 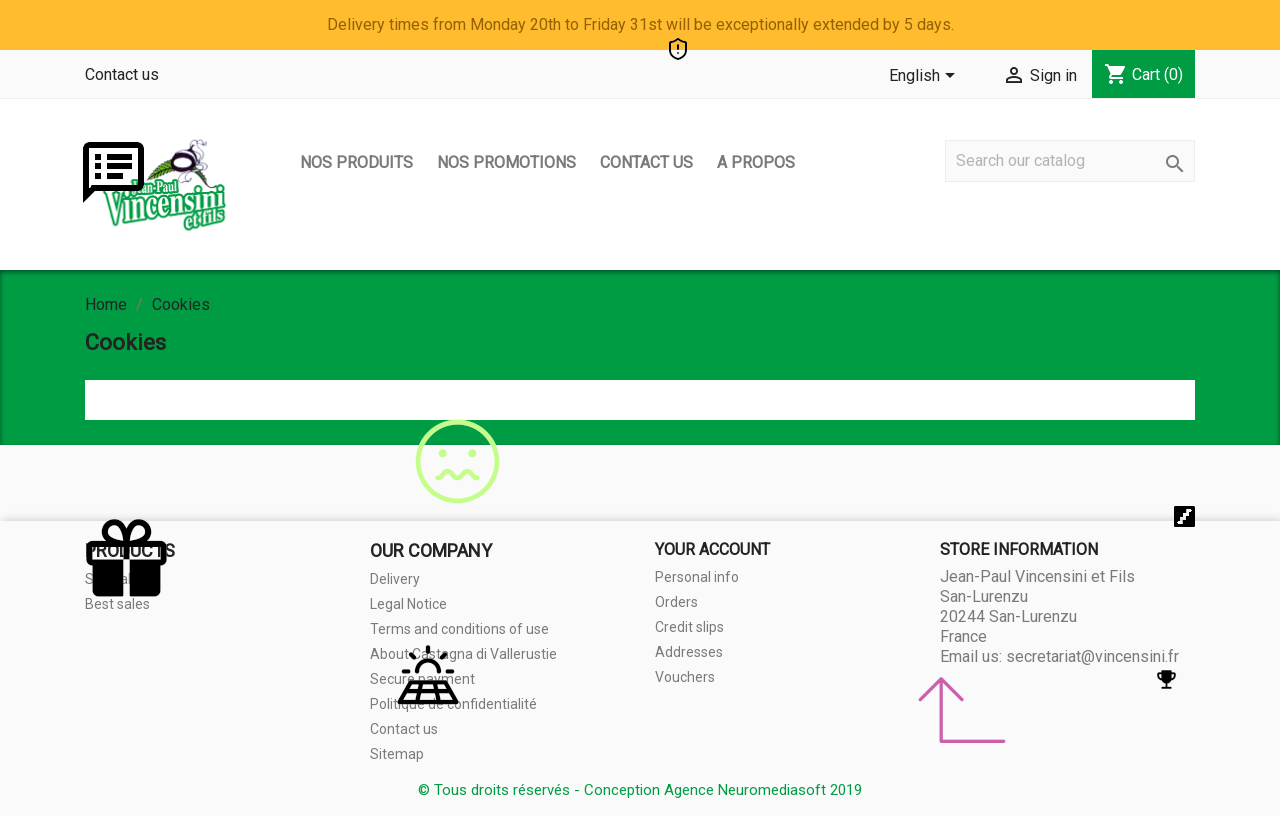 What do you see at coordinates (113, 172) in the screenshot?
I see `view speaker notes or presentation talking points` at bounding box center [113, 172].